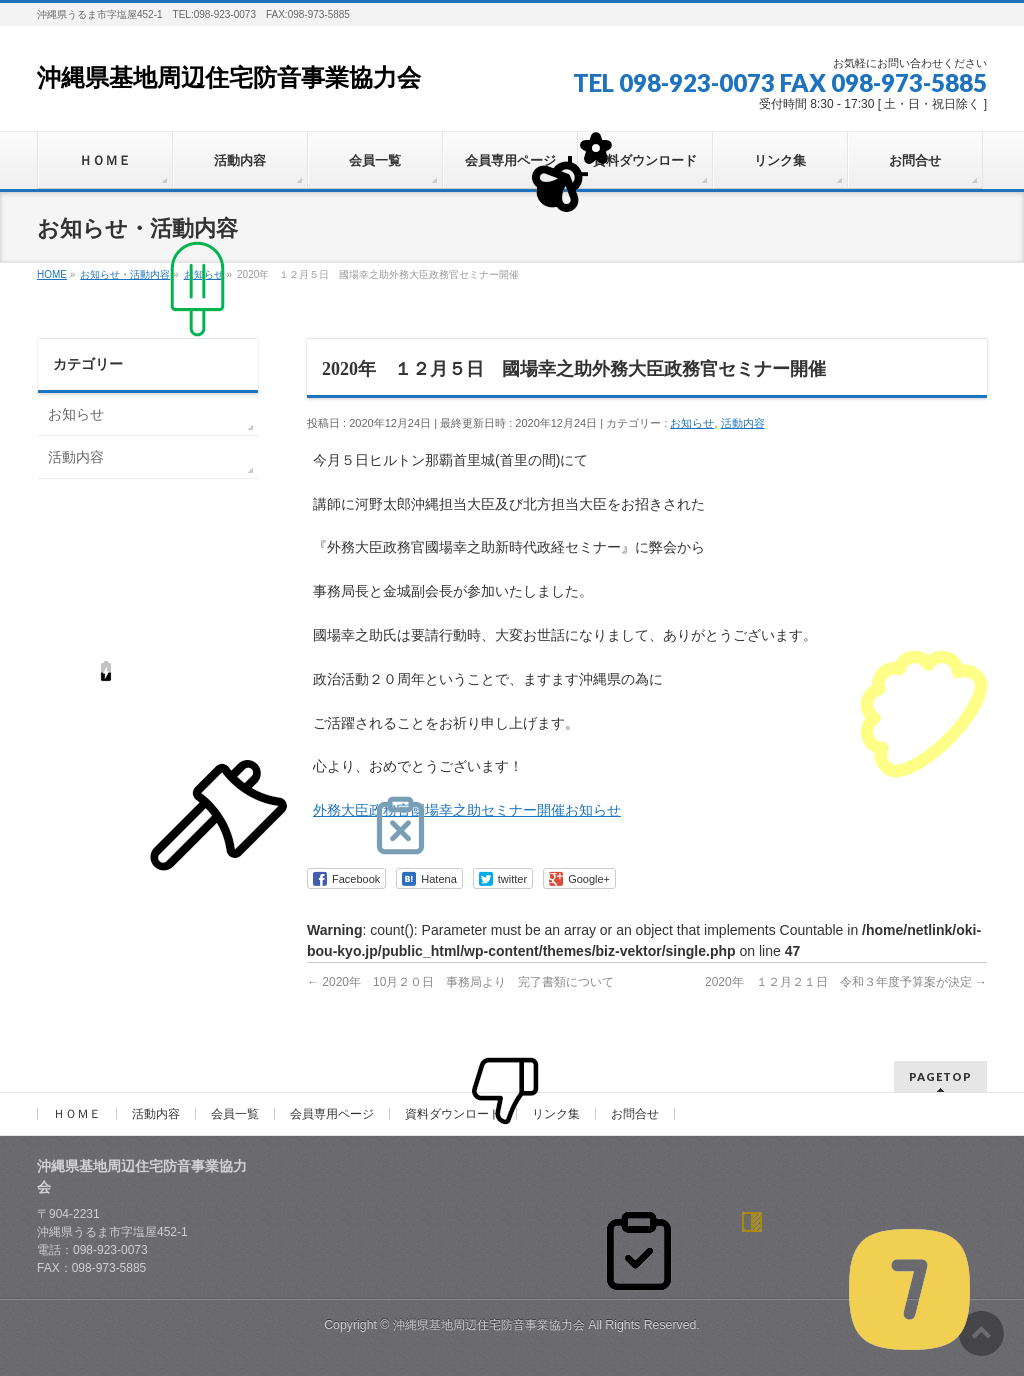 The width and height of the screenshot is (1024, 1376). I want to click on dislike or downvote content, so click(505, 1091).